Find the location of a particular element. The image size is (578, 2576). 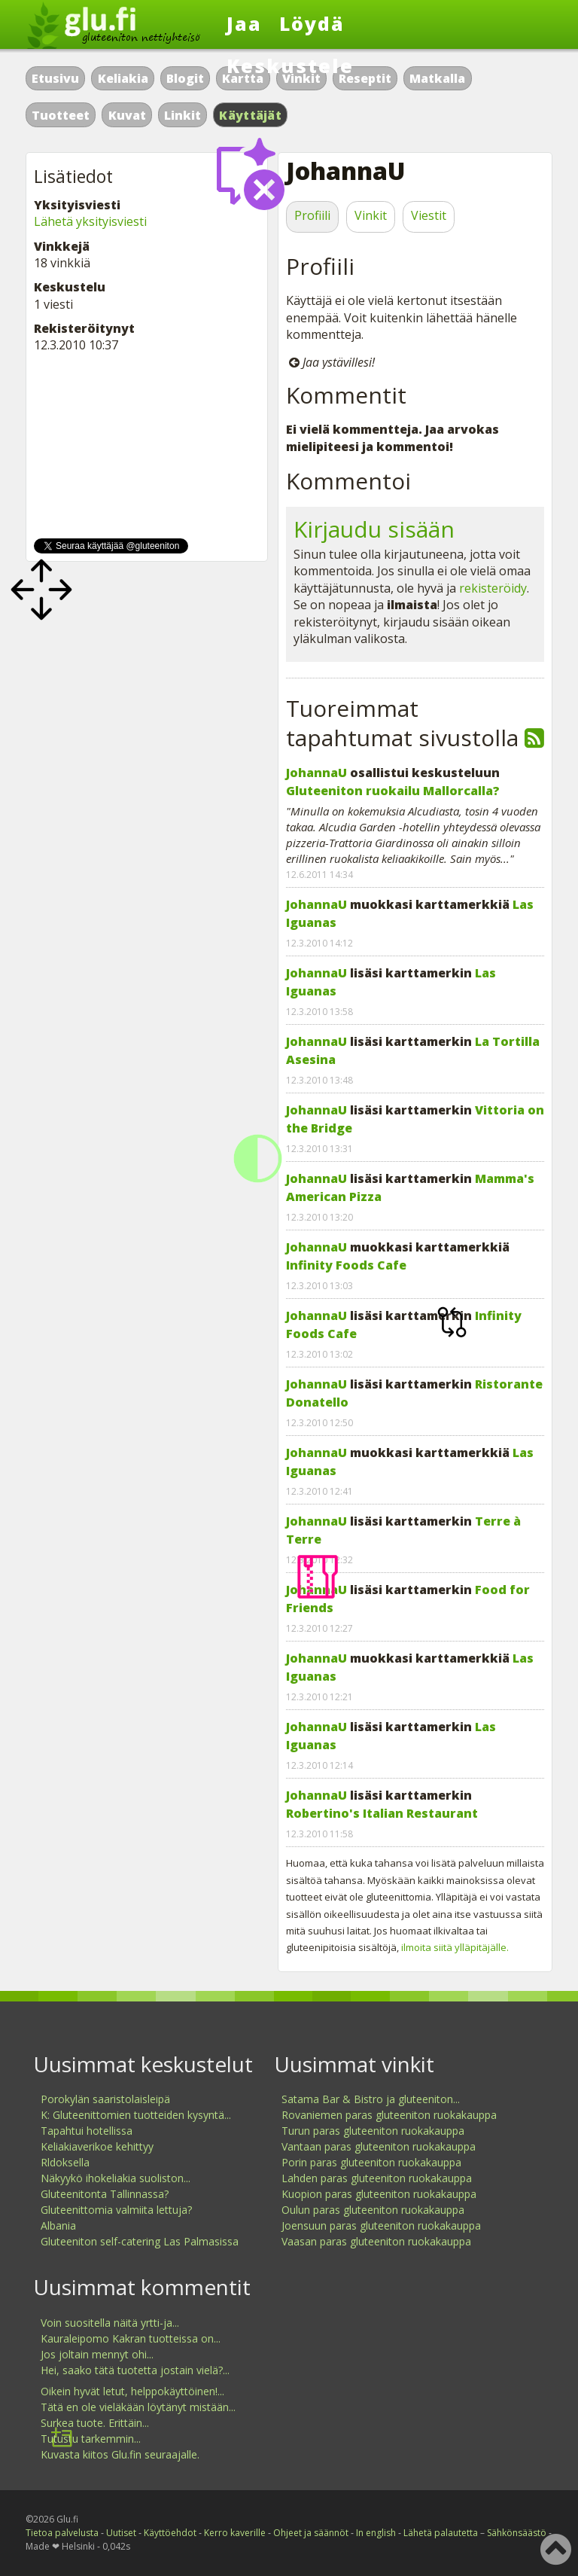

expand content in all directions is located at coordinates (41, 590).